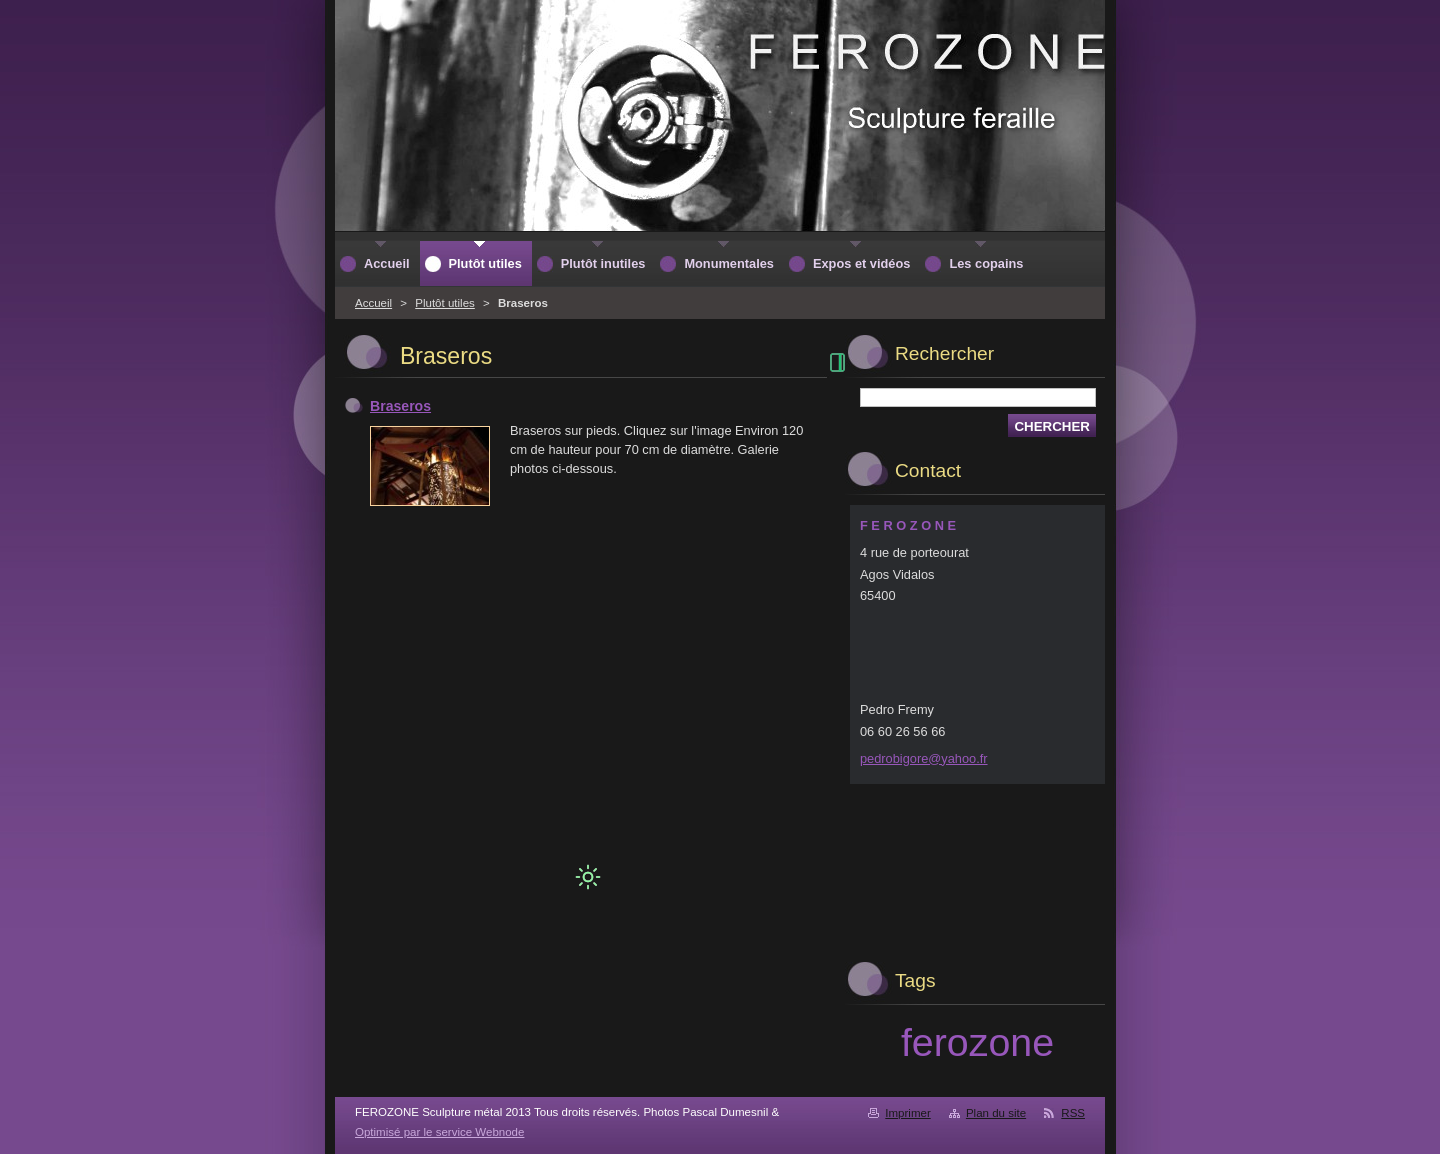 This screenshot has height=1154, width=1440. What do you see at coordinates (588, 877) in the screenshot?
I see `toggle light mode or increase brightness` at bounding box center [588, 877].